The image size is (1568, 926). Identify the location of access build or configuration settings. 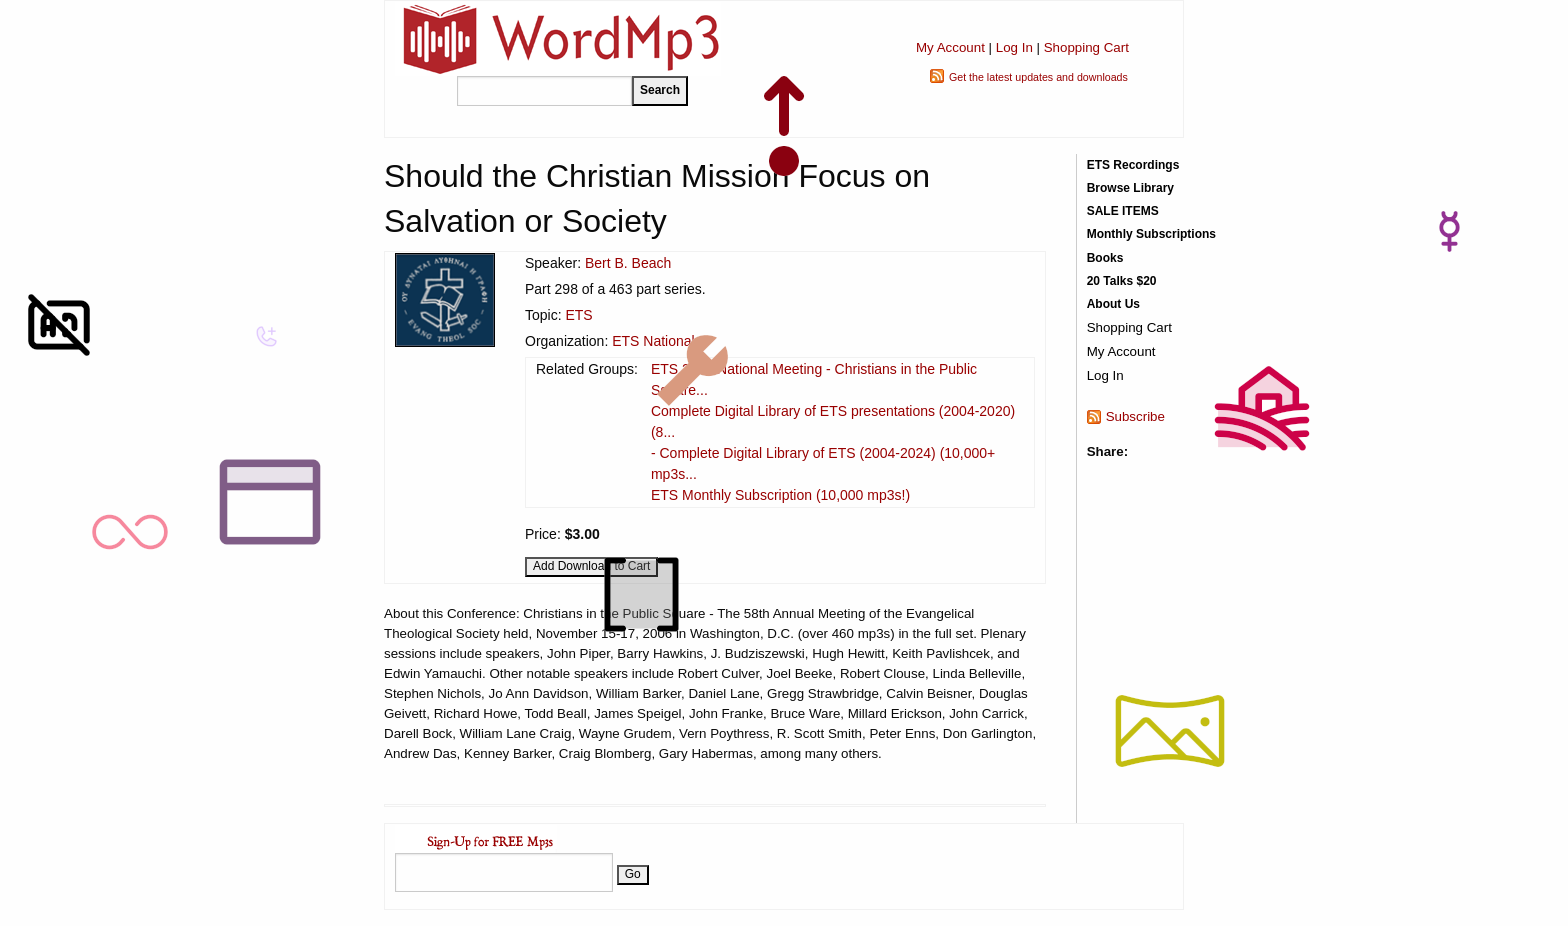
(692, 370).